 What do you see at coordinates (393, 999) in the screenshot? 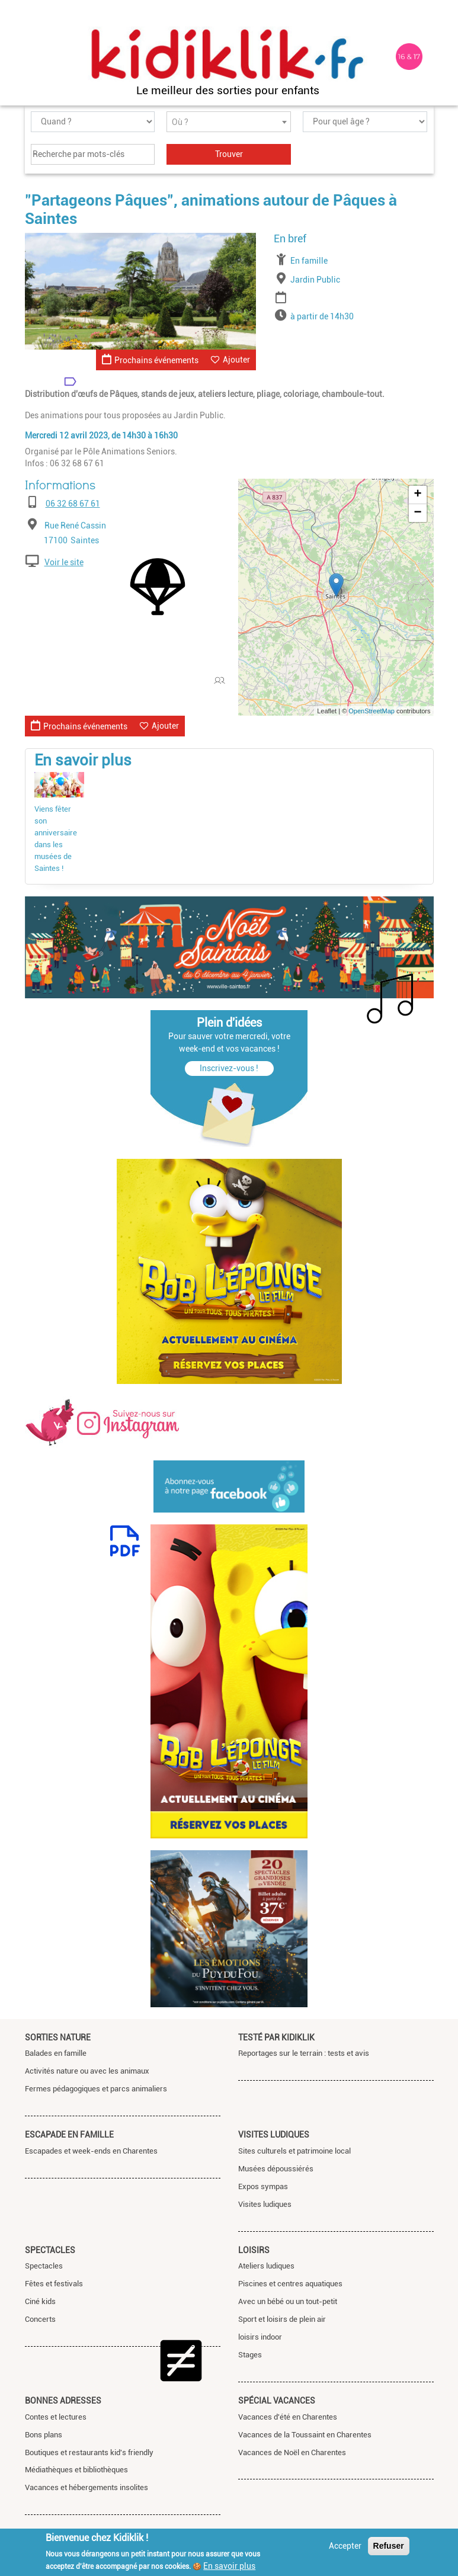
I see `access music or audio playback` at bounding box center [393, 999].